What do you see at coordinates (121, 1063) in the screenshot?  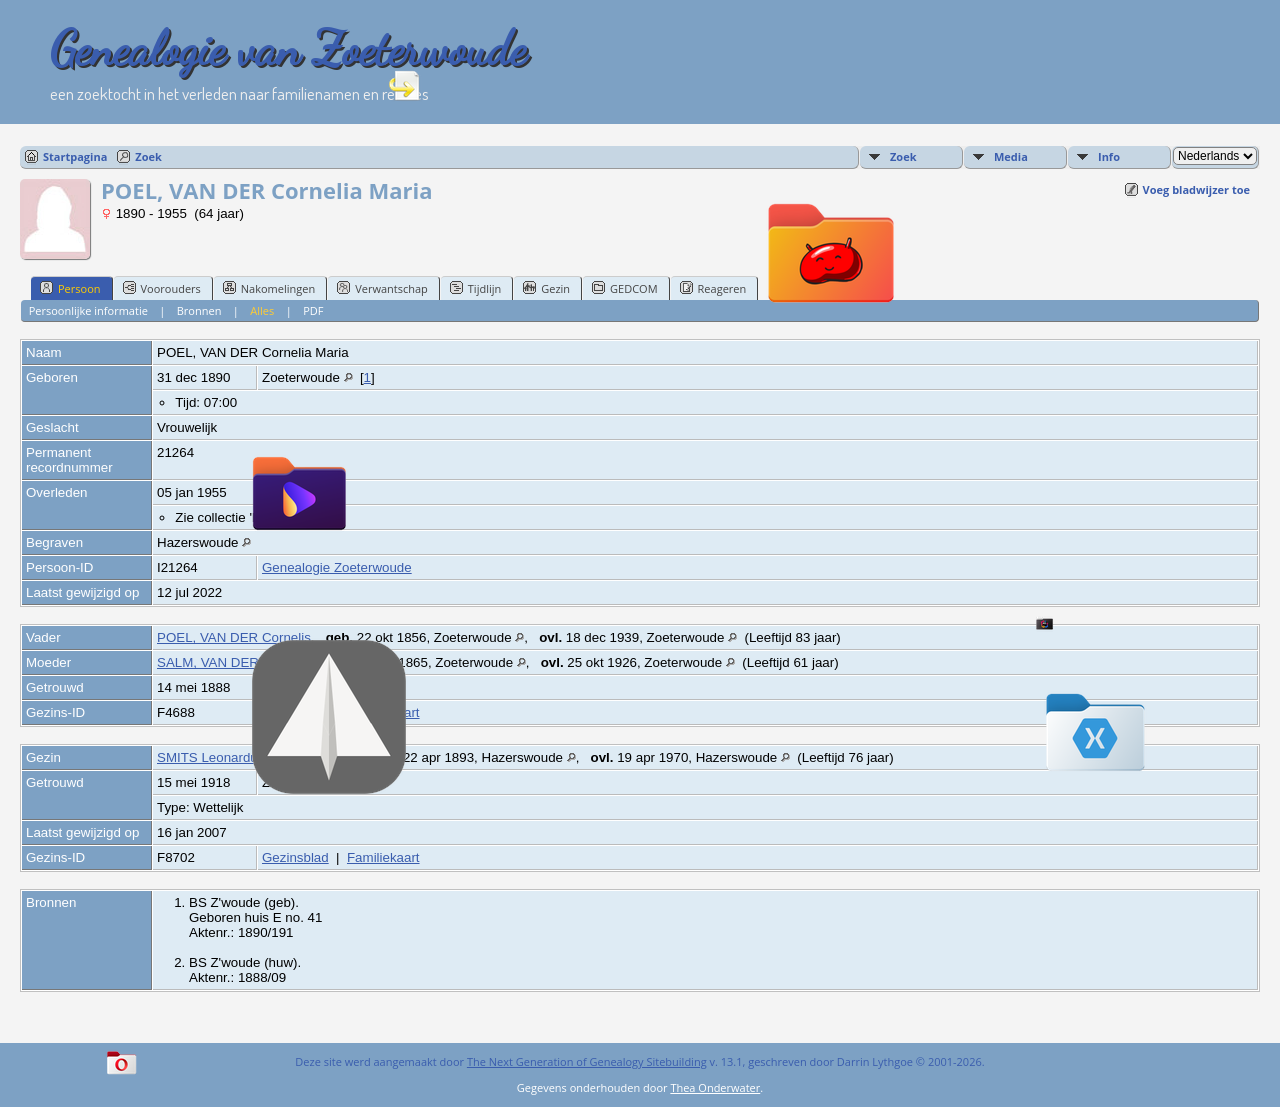 I see `open folder containing Opera browser files` at bounding box center [121, 1063].